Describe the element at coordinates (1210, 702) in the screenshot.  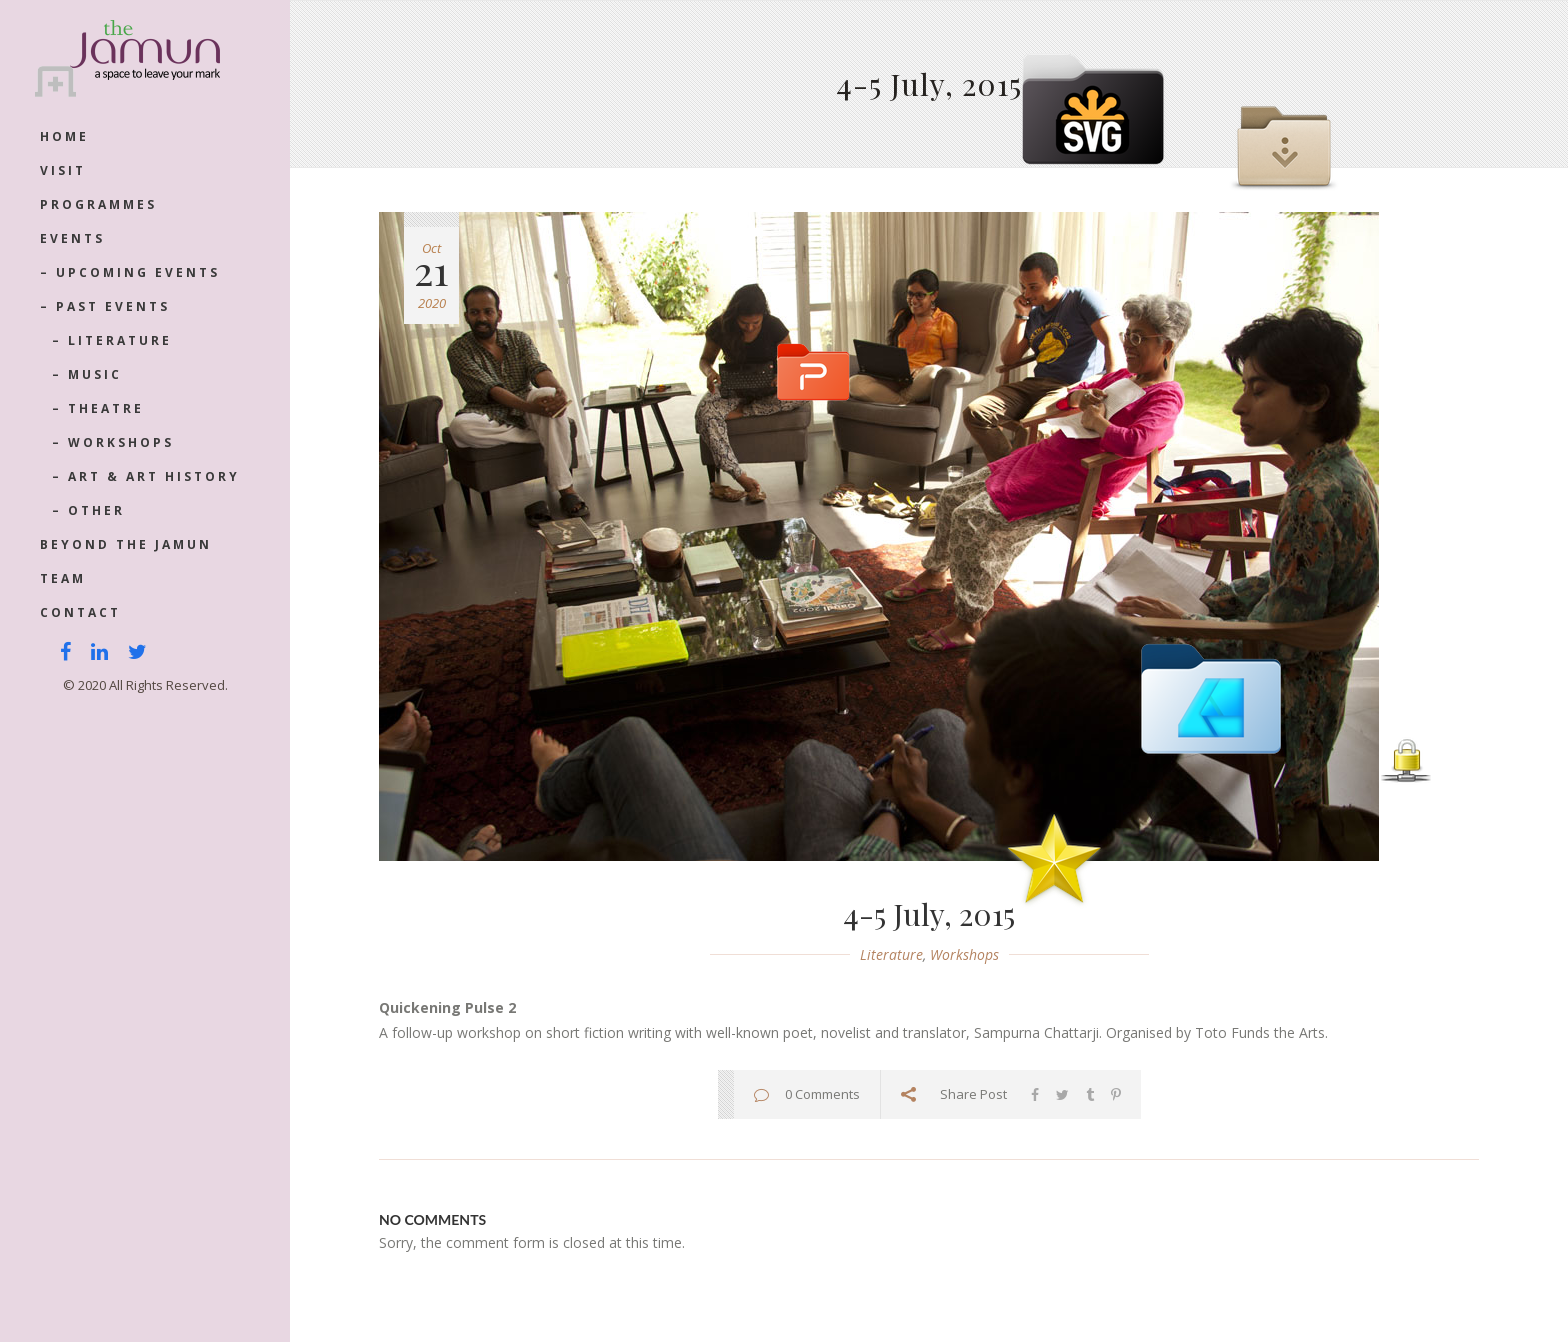
I see `open folder containing Affinity Designer files` at that location.